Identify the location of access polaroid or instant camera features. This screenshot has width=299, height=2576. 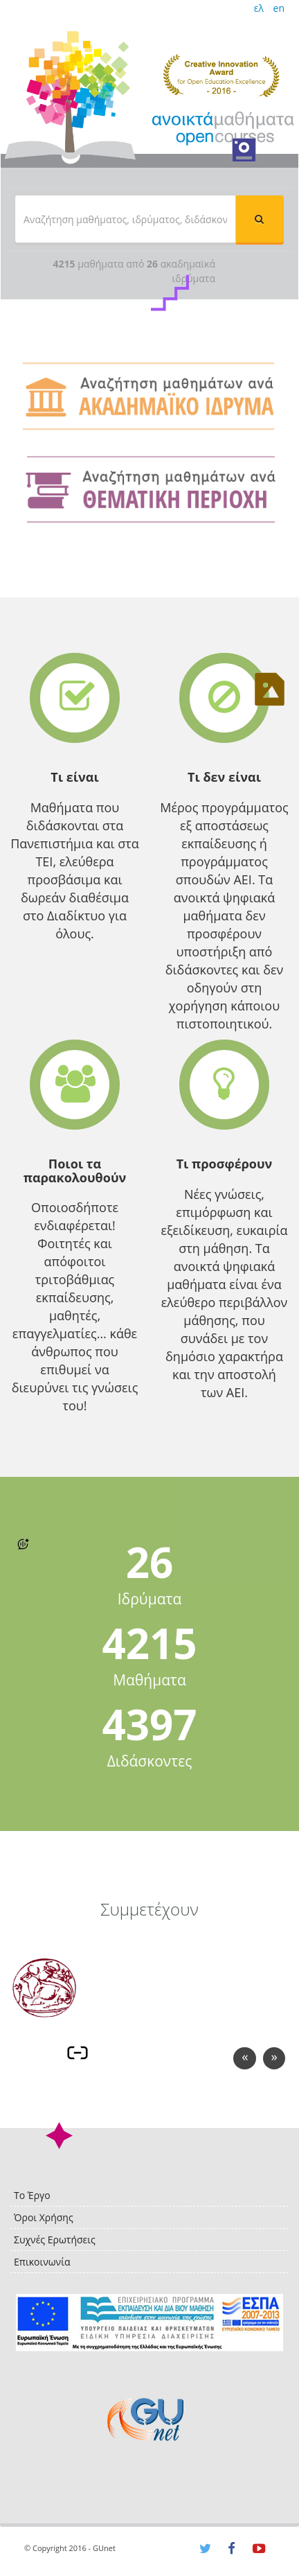
(244, 150).